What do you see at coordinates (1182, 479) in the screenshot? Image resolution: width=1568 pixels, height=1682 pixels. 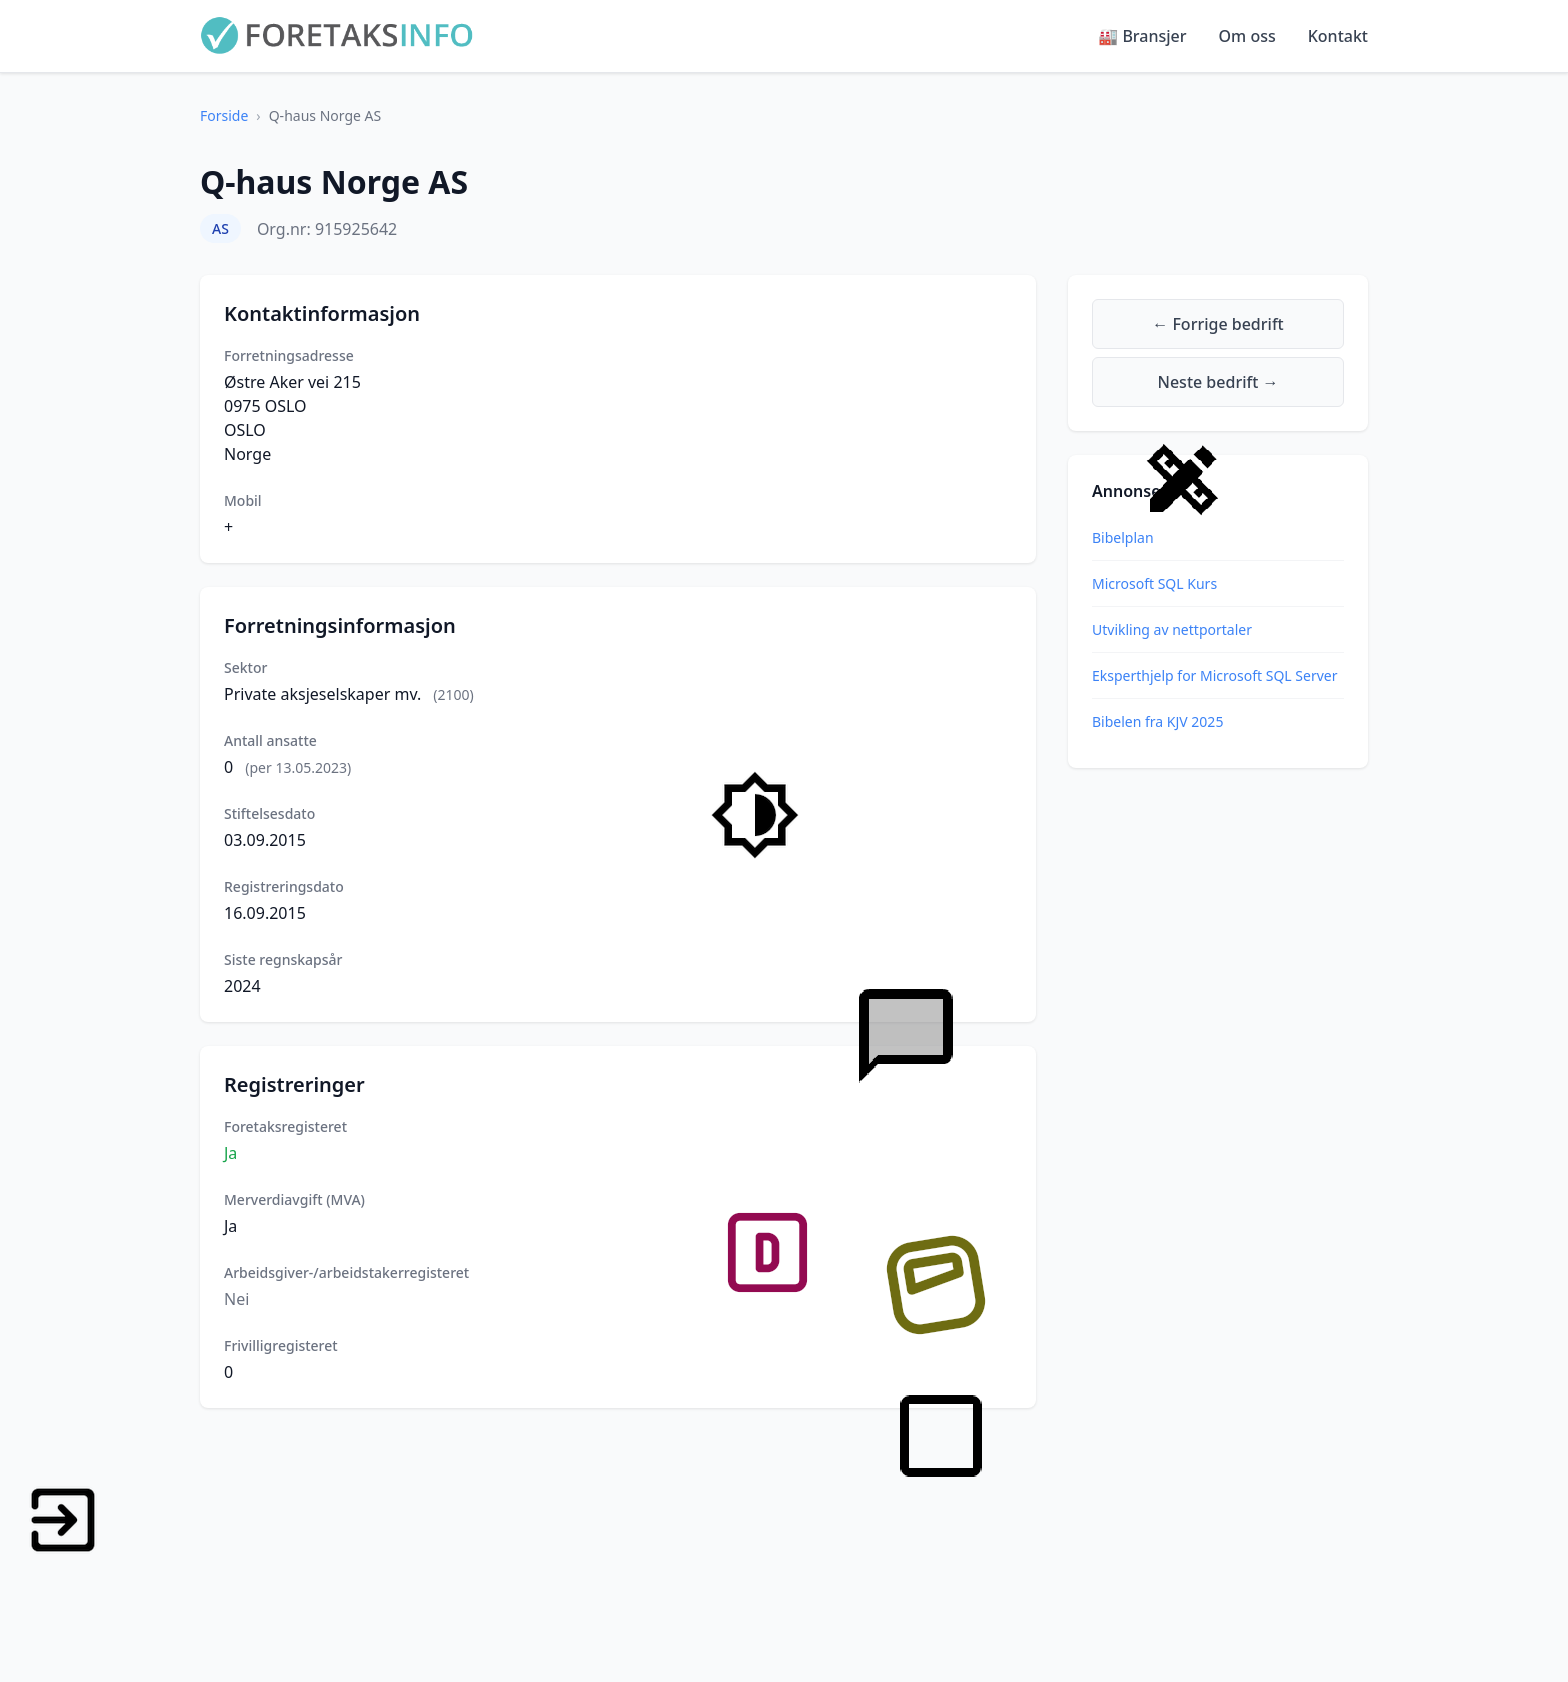 I see `access design tools or editing services` at bounding box center [1182, 479].